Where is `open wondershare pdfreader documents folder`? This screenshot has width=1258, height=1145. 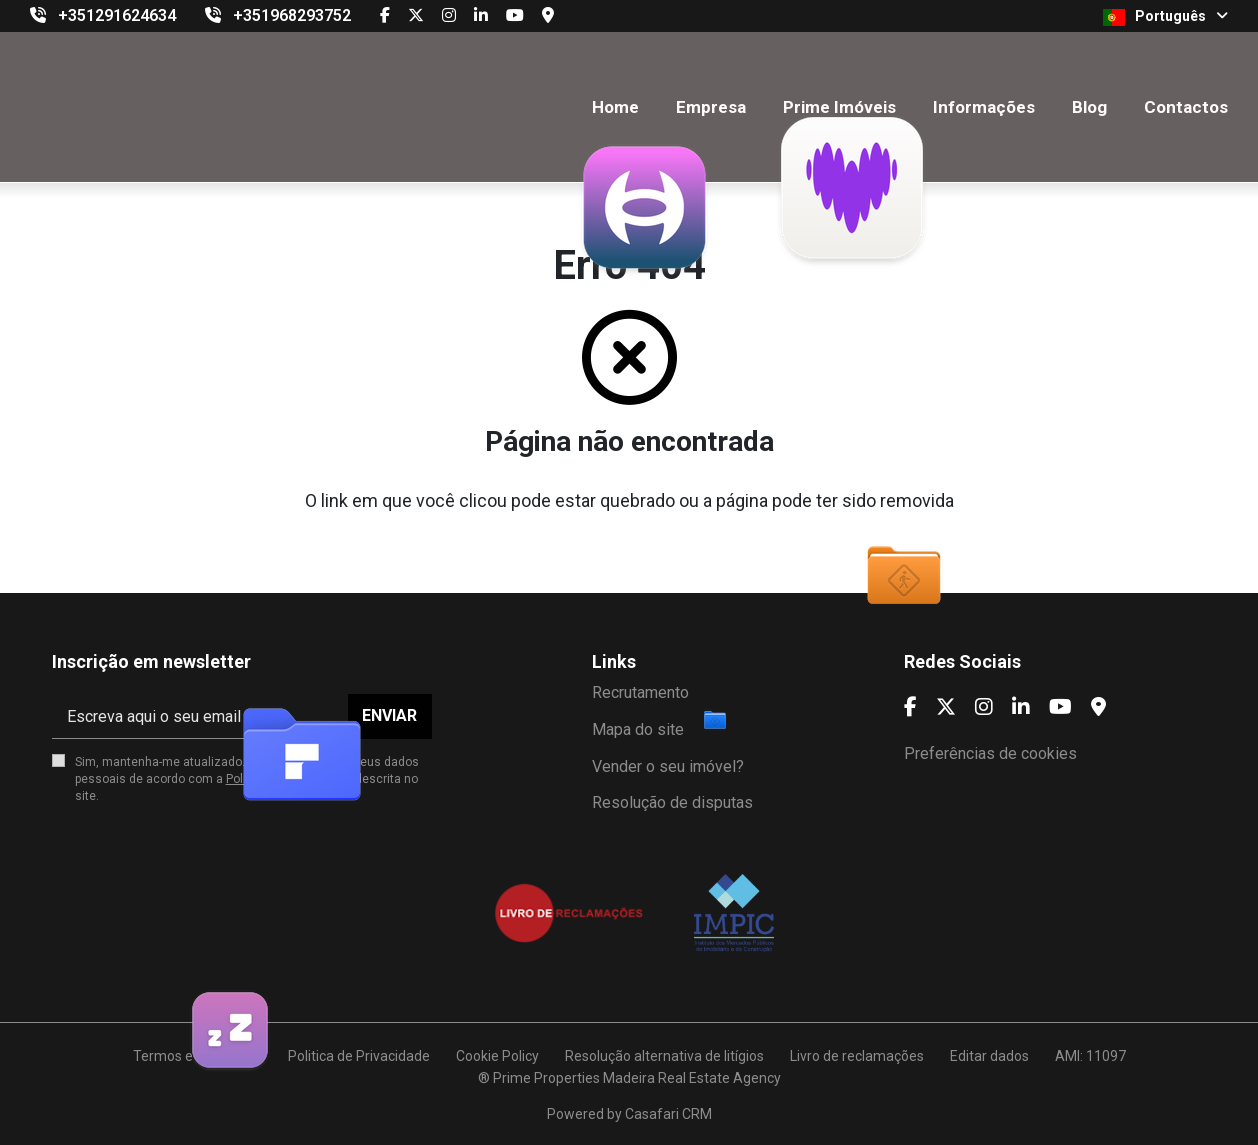 open wondershare pdfreader documents folder is located at coordinates (301, 757).